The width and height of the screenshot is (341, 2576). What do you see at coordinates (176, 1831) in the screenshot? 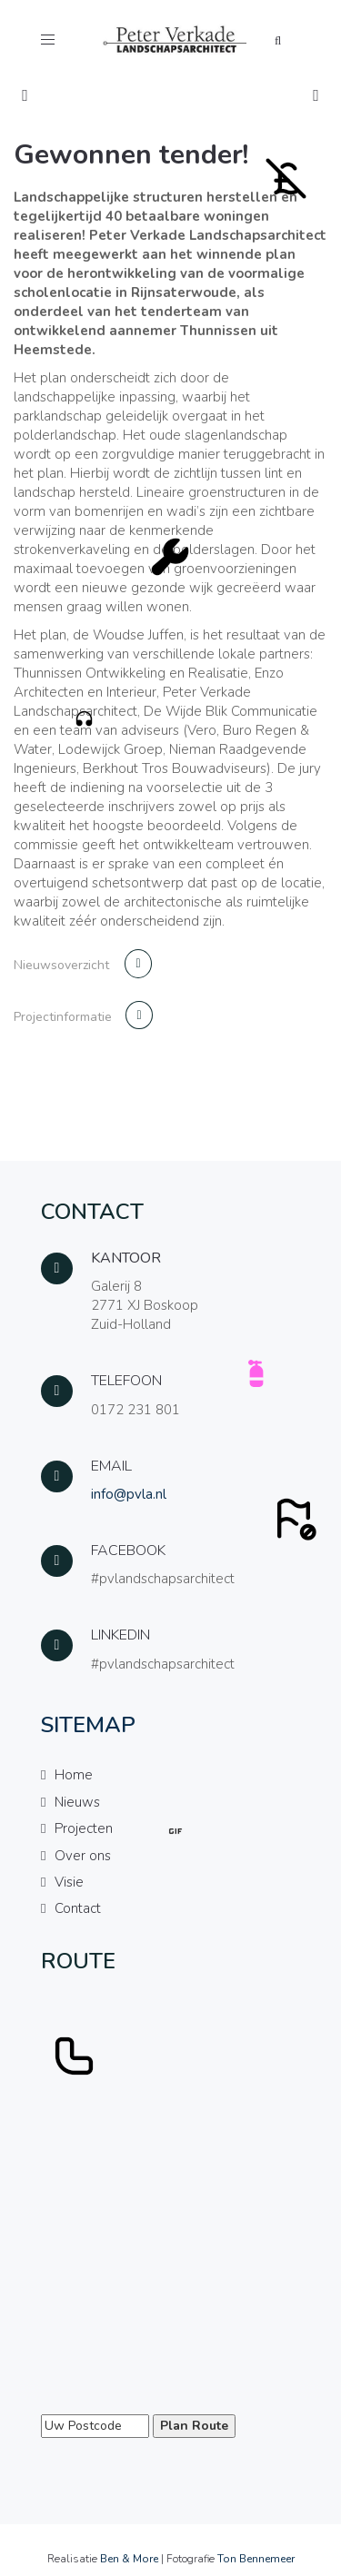
I see `insert a gif into your message` at bounding box center [176, 1831].